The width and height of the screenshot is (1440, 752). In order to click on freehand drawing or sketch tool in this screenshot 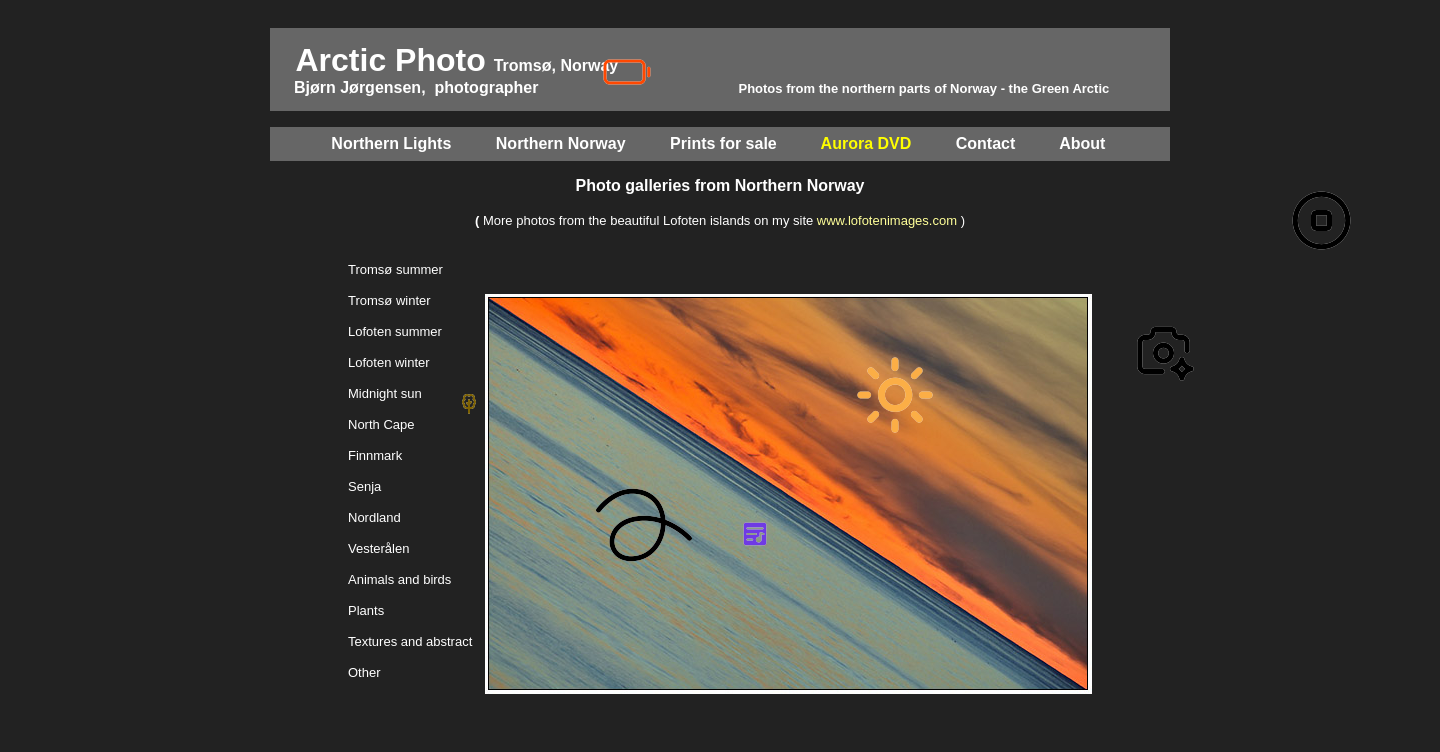, I will do `click(639, 525)`.